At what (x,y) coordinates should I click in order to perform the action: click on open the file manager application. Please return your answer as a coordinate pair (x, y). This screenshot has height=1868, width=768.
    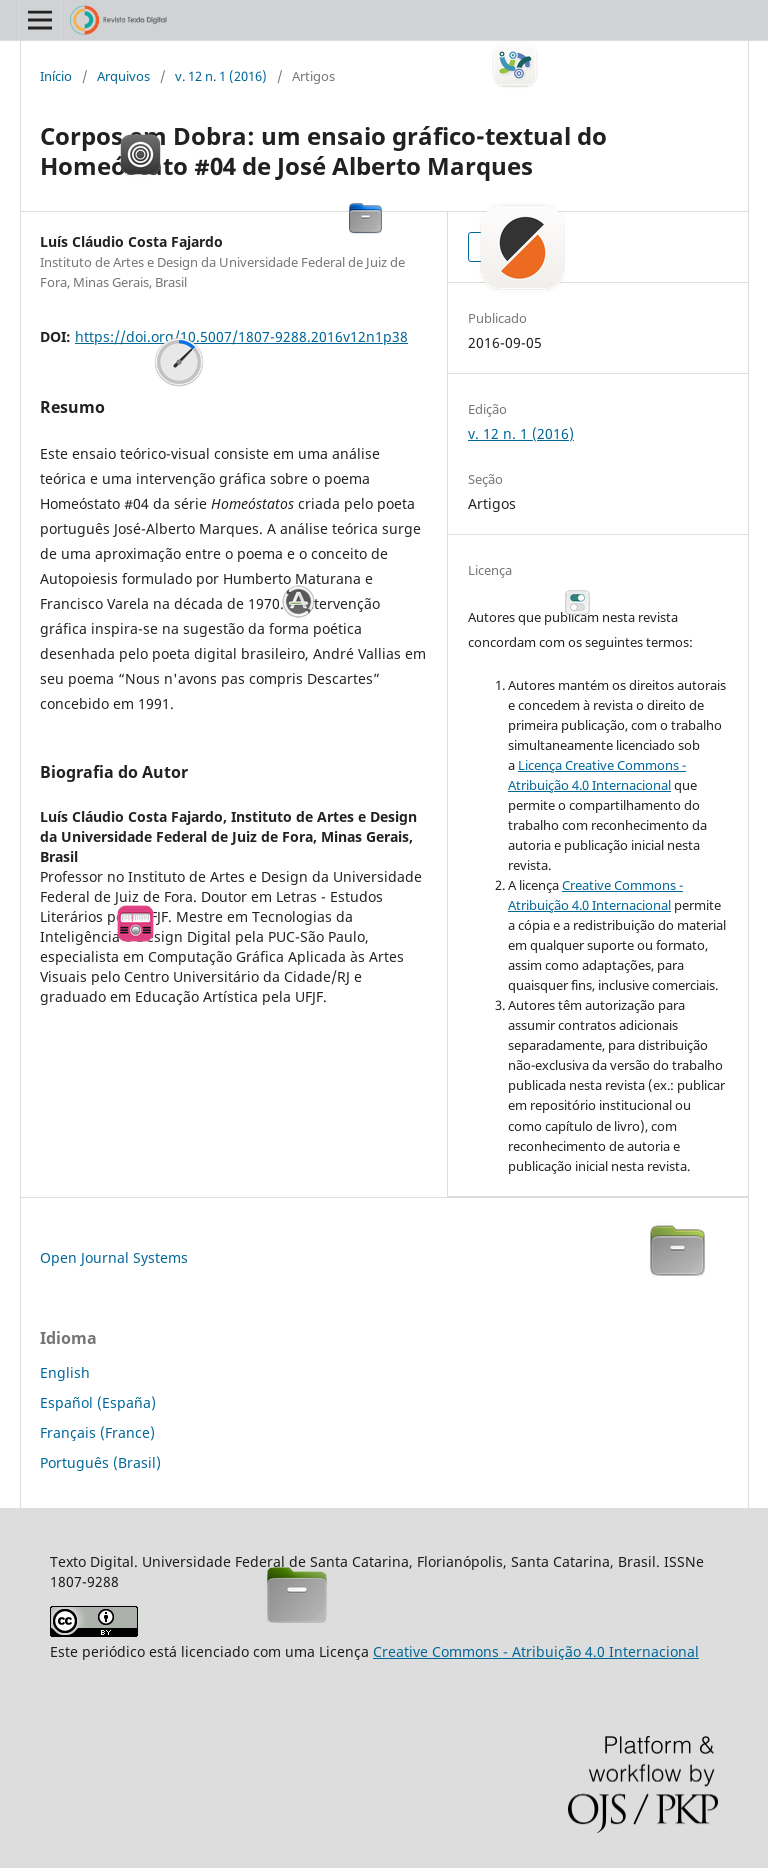
    Looking at the image, I should click on (297, 1595).